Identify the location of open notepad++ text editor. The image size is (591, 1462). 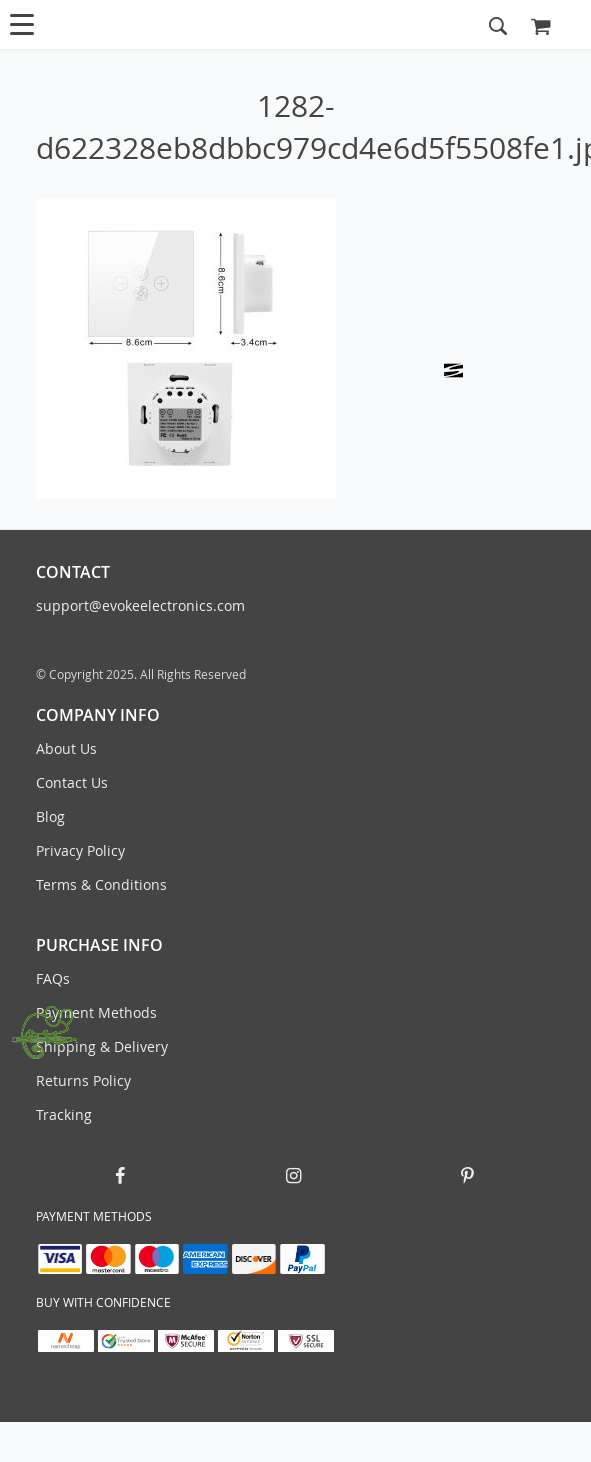
(44, 1032).